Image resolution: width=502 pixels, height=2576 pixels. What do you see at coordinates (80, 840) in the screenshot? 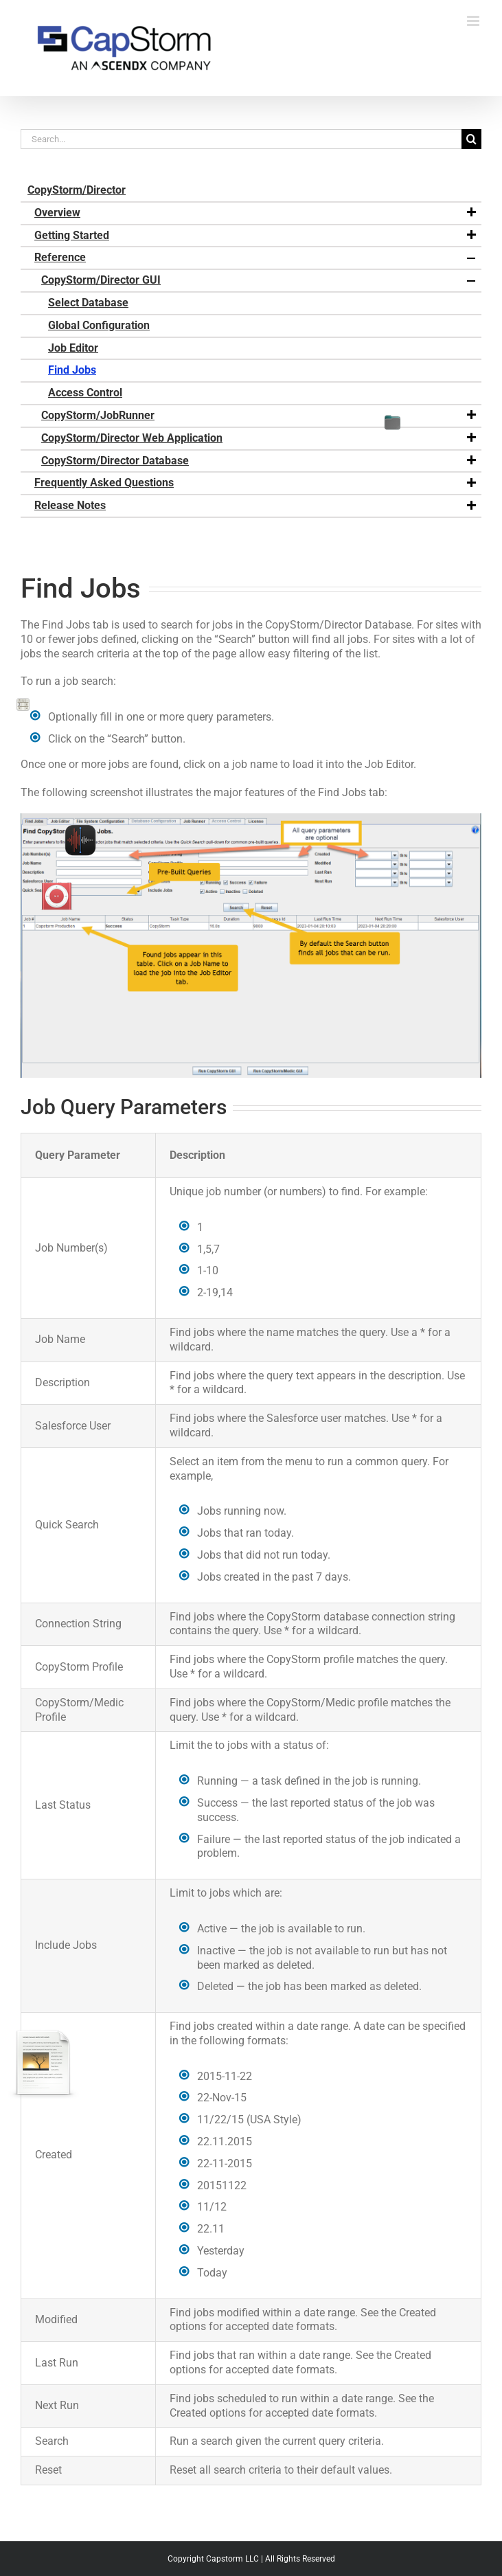
I see `open voice memos app` at bounding box center [80, 840].